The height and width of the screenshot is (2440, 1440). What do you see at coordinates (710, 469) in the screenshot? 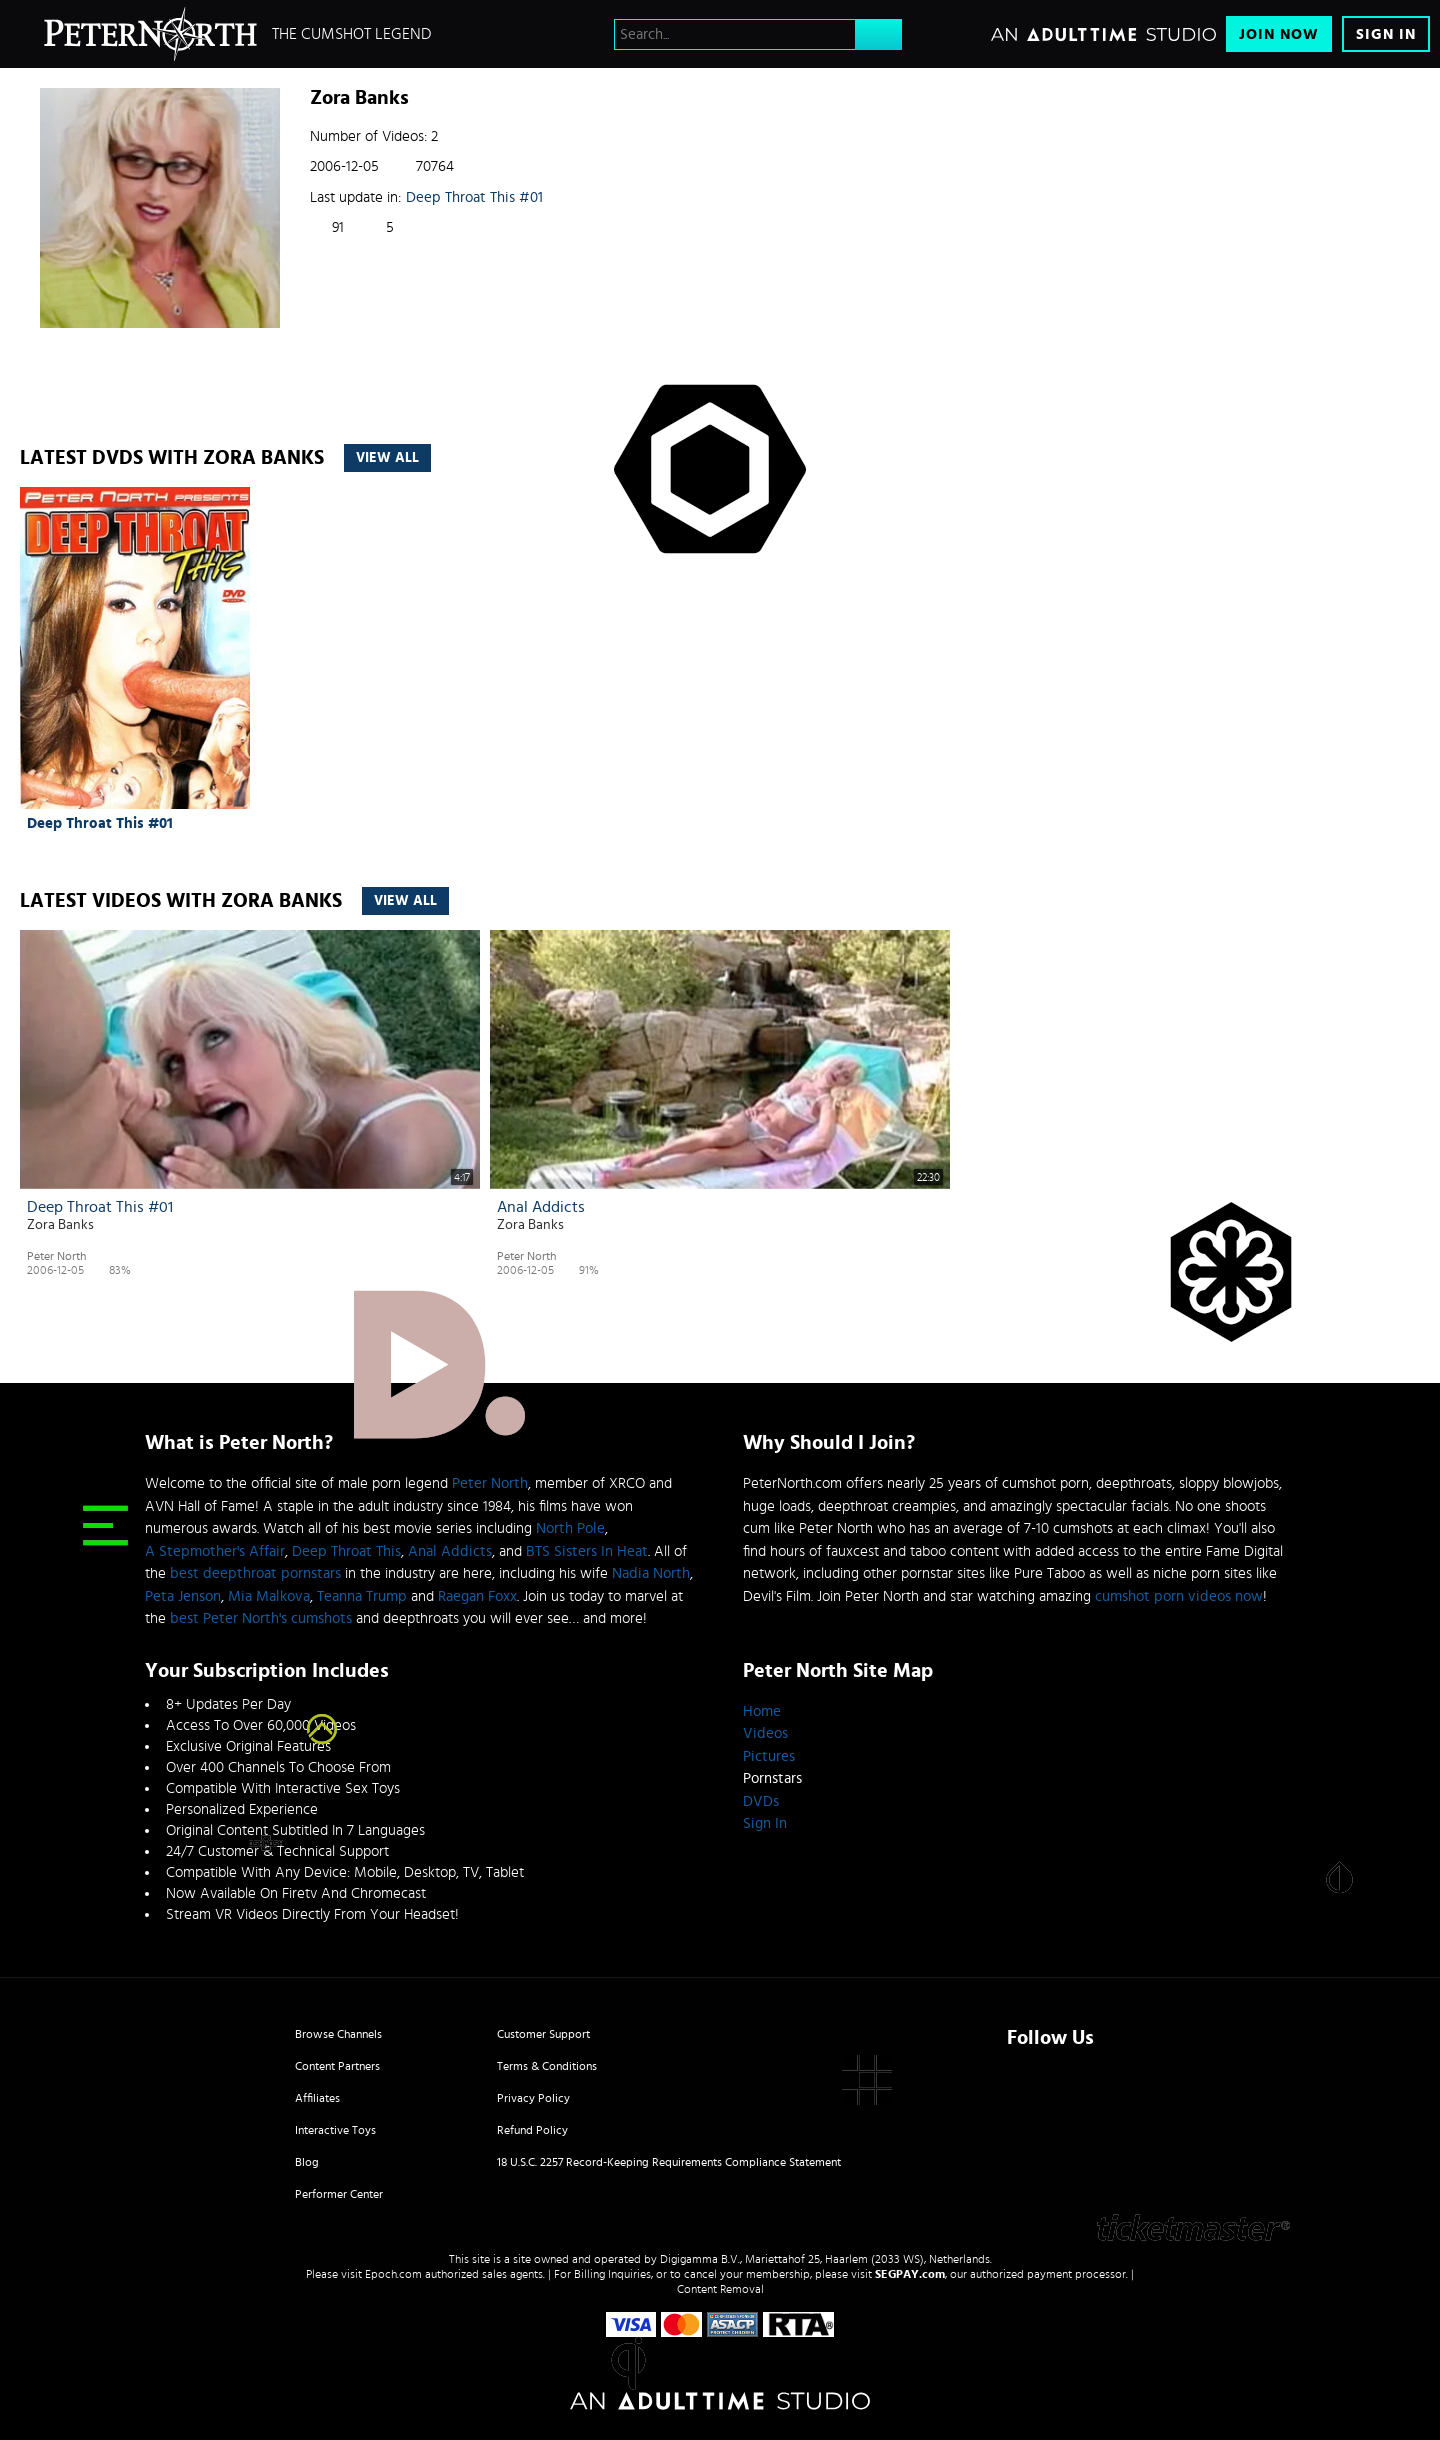
I see `eslint code linting tool logo` at bounding box center [710, 469].